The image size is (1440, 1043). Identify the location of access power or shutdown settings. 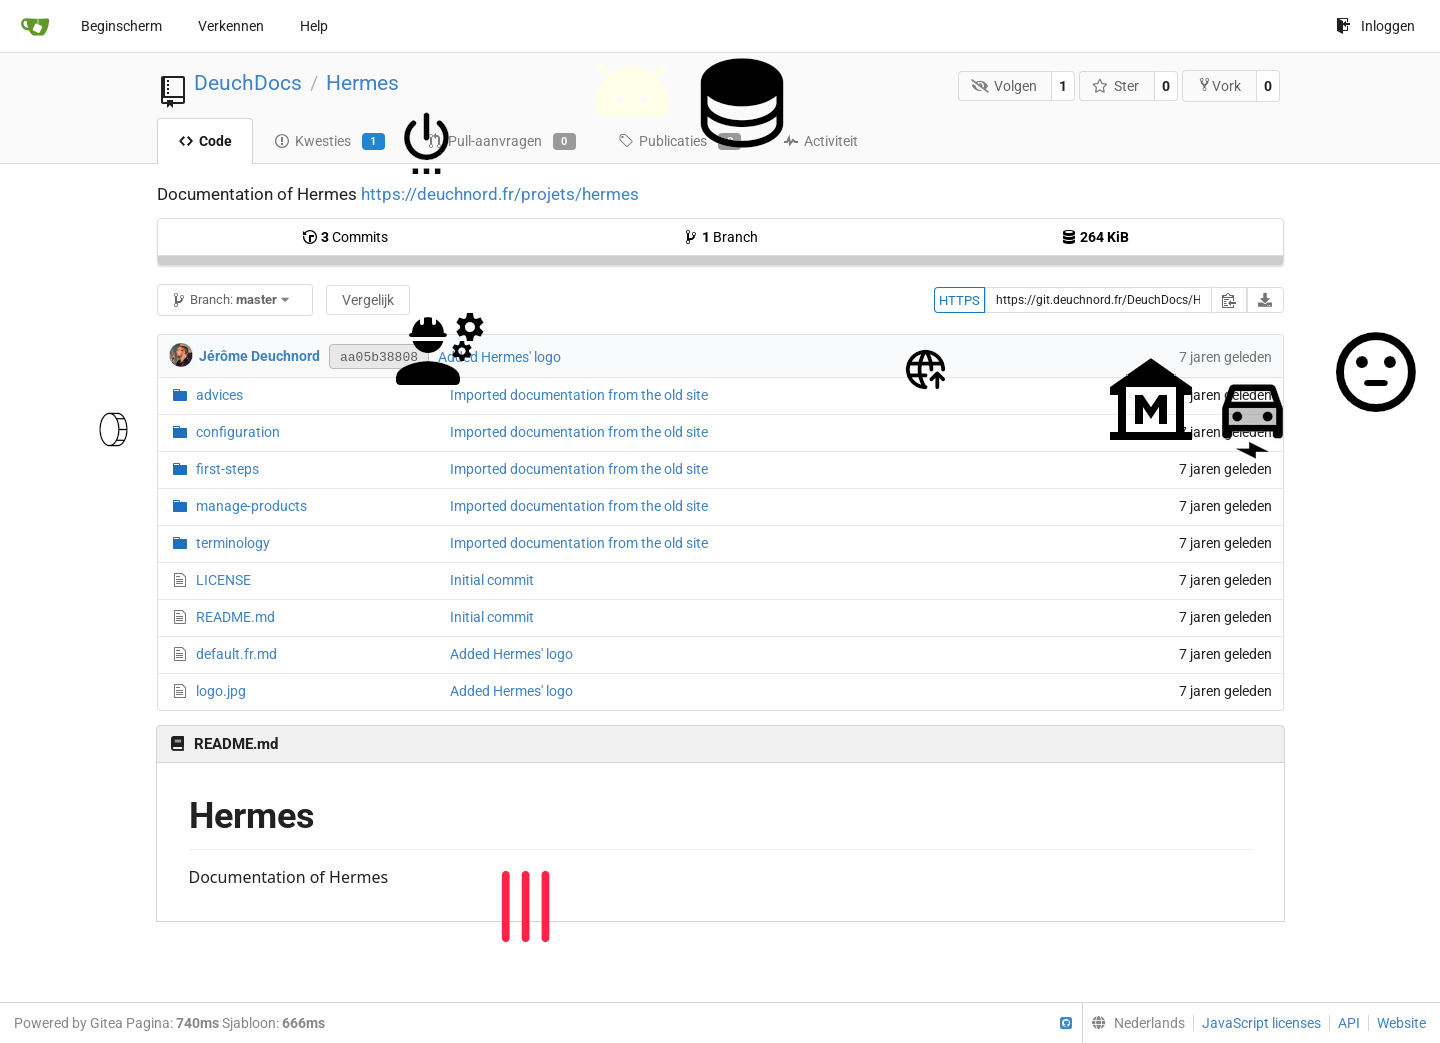
(426, 140).